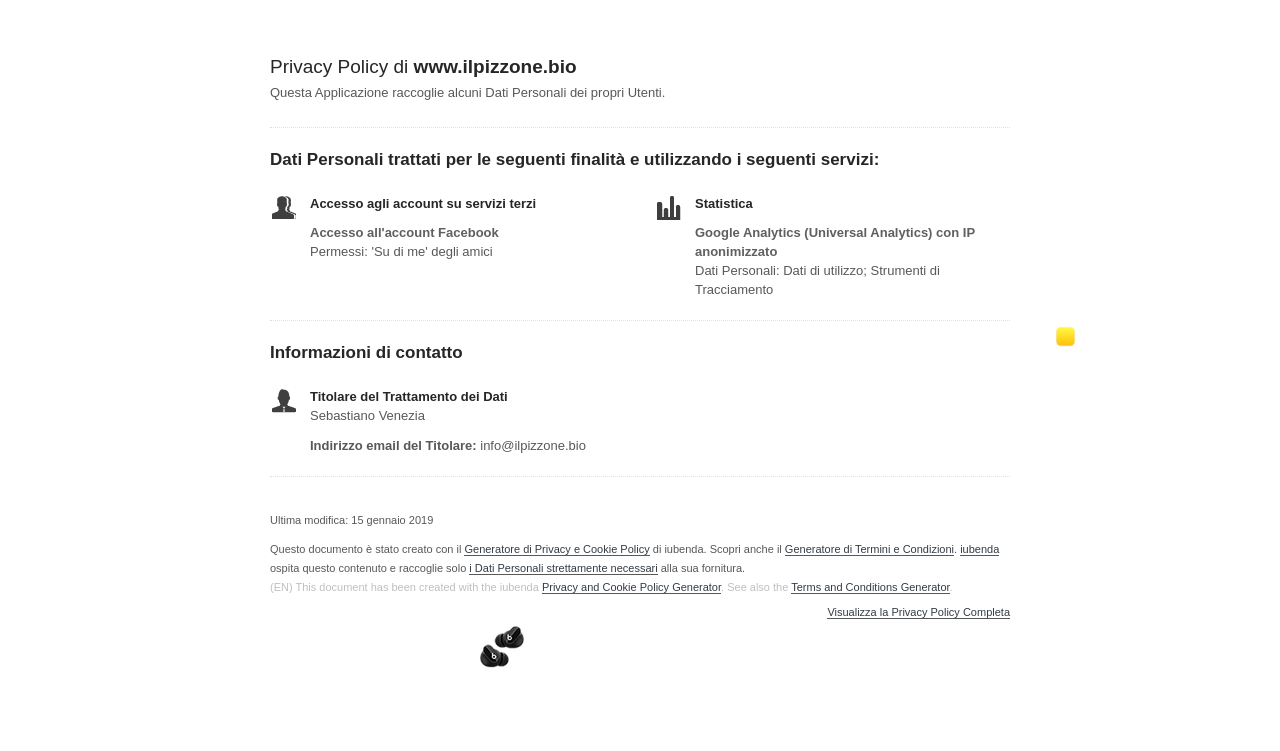  Describe the element at coordinates (1065, 336) in the screenshot. I see `blank app icon template for customization` at that location.